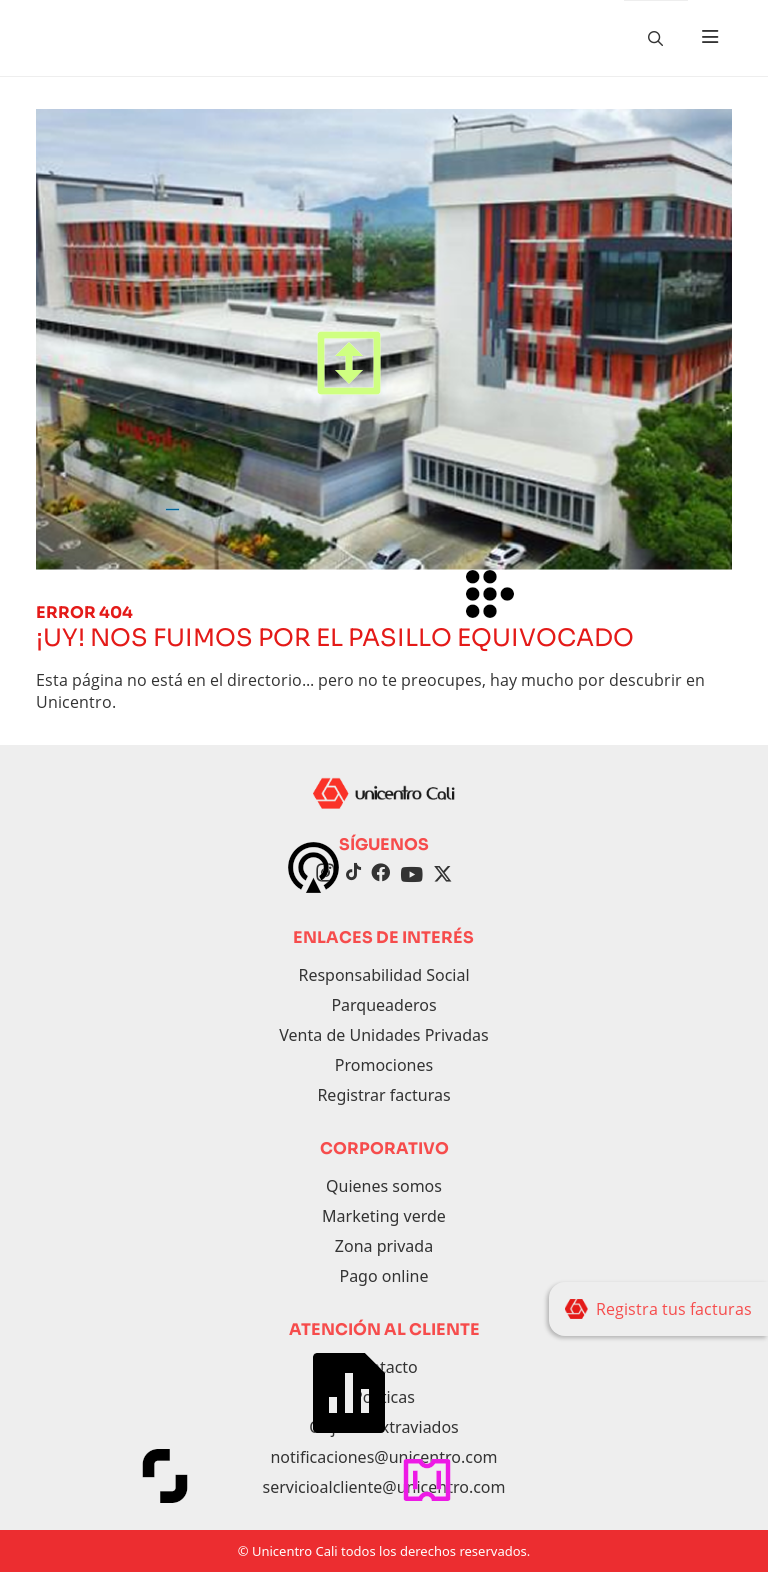 The width and height of the screenshot is (768, 1572). I want to click on shutterstock logo, so click(165, 1476).